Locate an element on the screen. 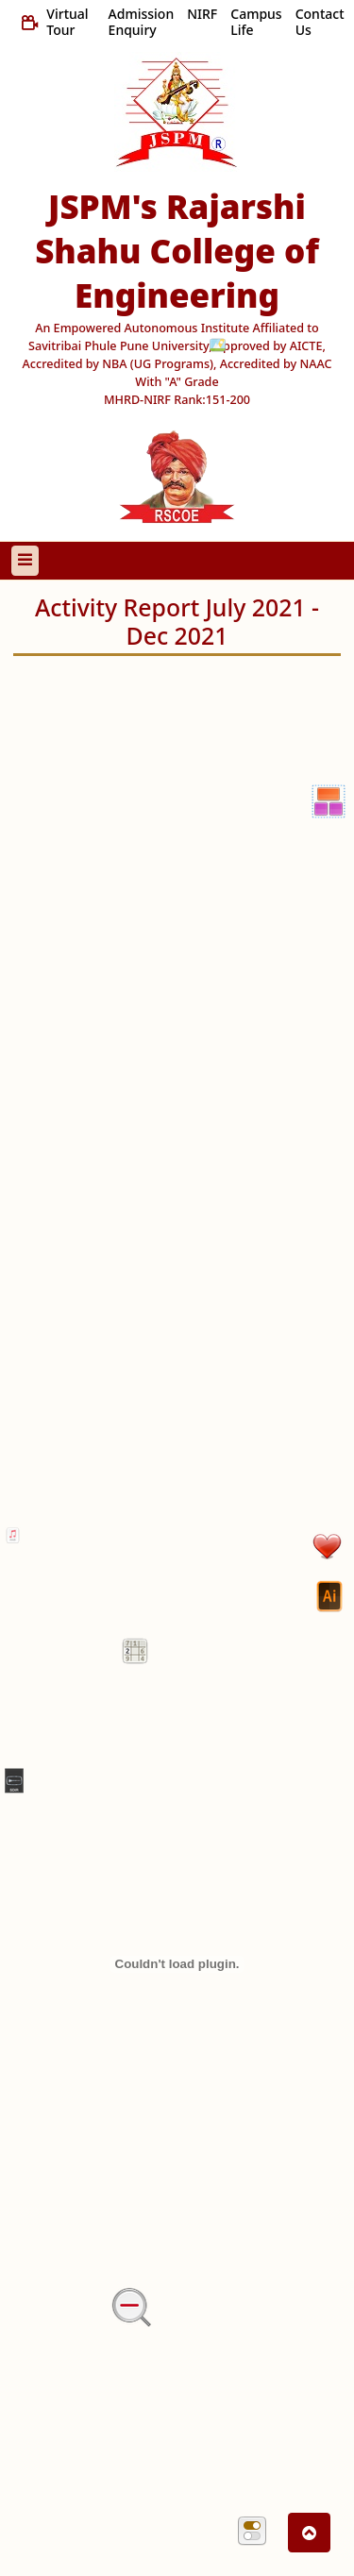  open sudoku puzzle game is located at coordinates (135, 1651).